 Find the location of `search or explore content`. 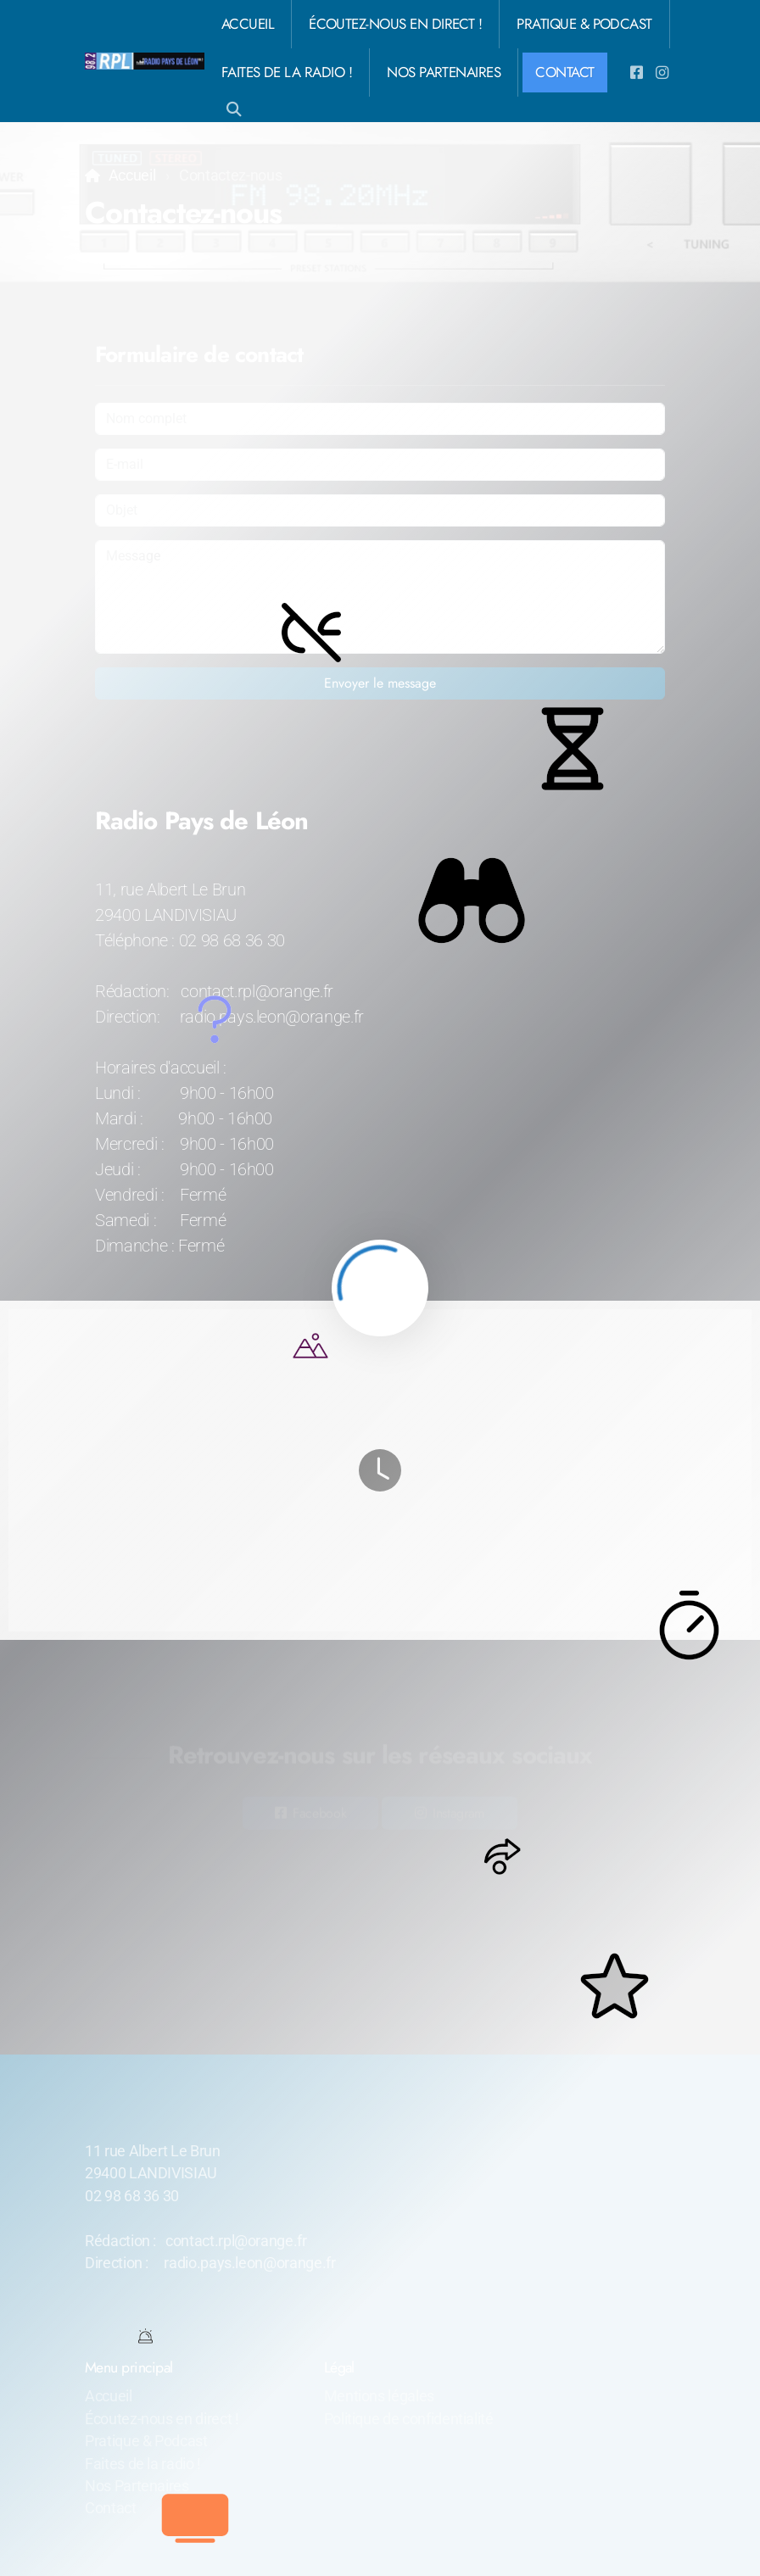

search or explore content is located at coordinates (472, 900).